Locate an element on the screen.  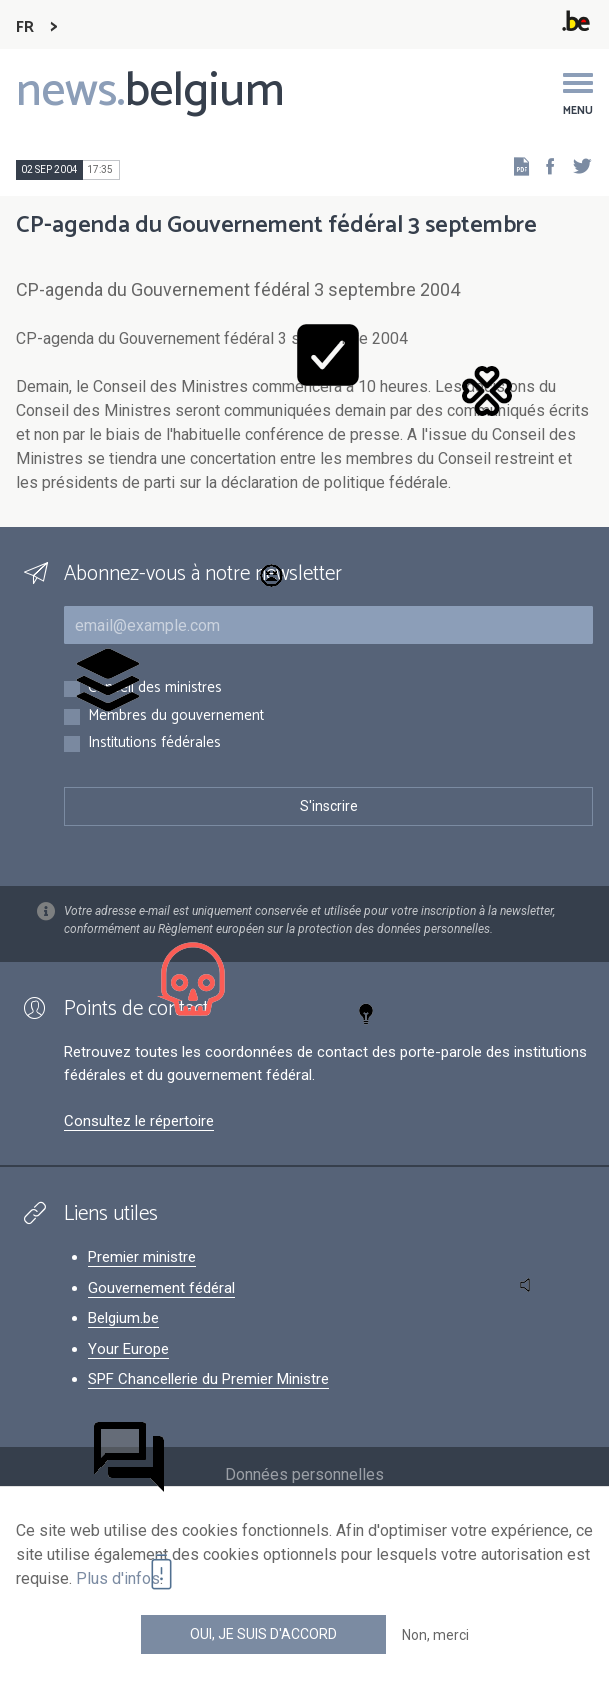
open Buffer social media scheduling app is located at coordinates (108, 680).